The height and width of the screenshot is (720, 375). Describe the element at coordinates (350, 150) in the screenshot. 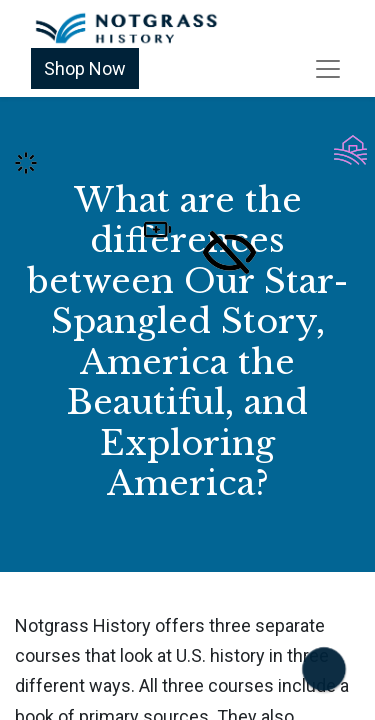

I see `access farm or agricultural features` at that location.